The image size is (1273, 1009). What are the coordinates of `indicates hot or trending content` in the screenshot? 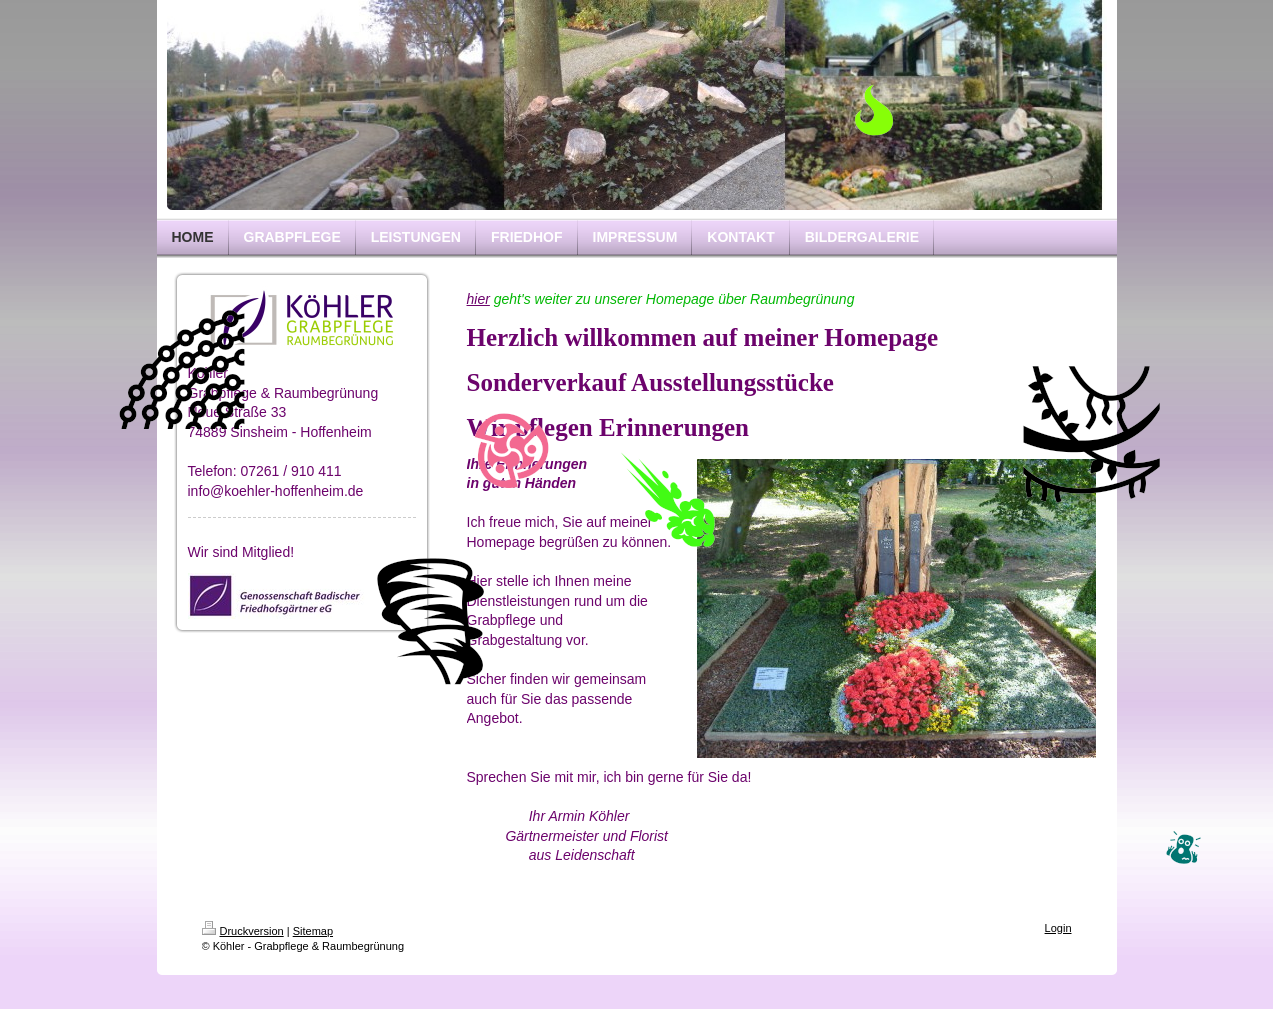 It's located at (874, 110).